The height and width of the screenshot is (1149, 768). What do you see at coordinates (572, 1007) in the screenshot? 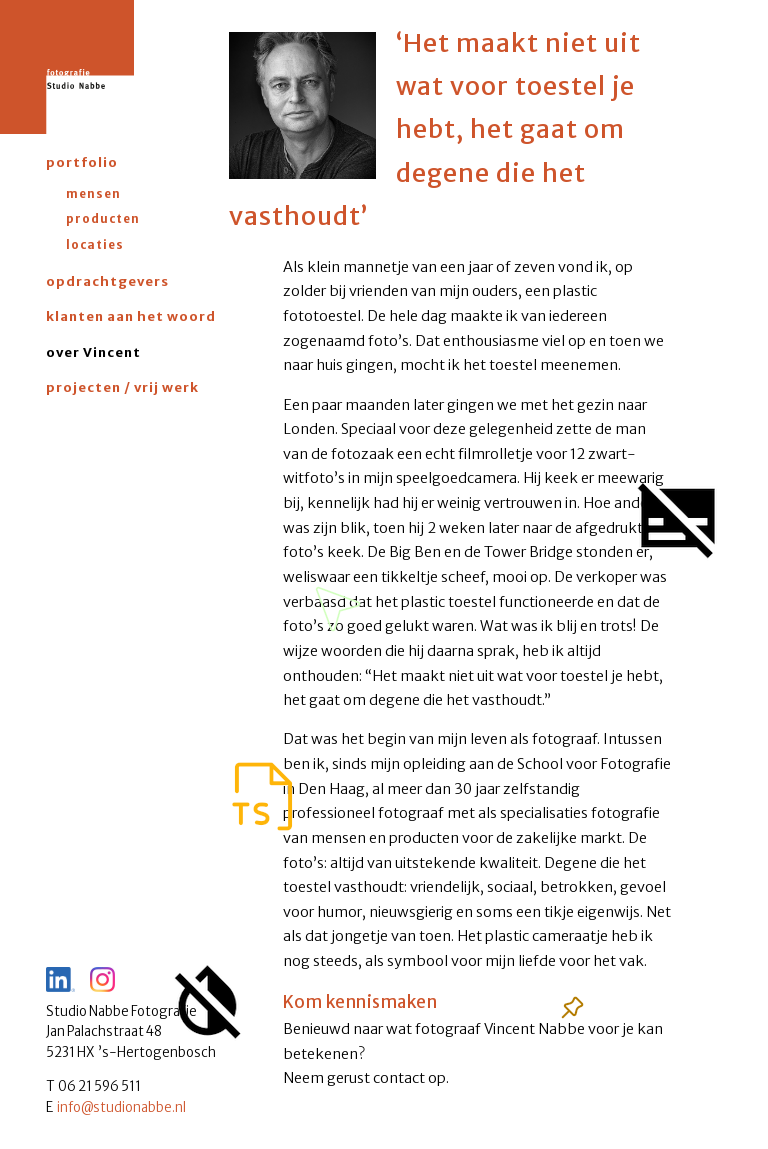
I see `pin an item to keep it visible` at bounding box center [572, 1007].